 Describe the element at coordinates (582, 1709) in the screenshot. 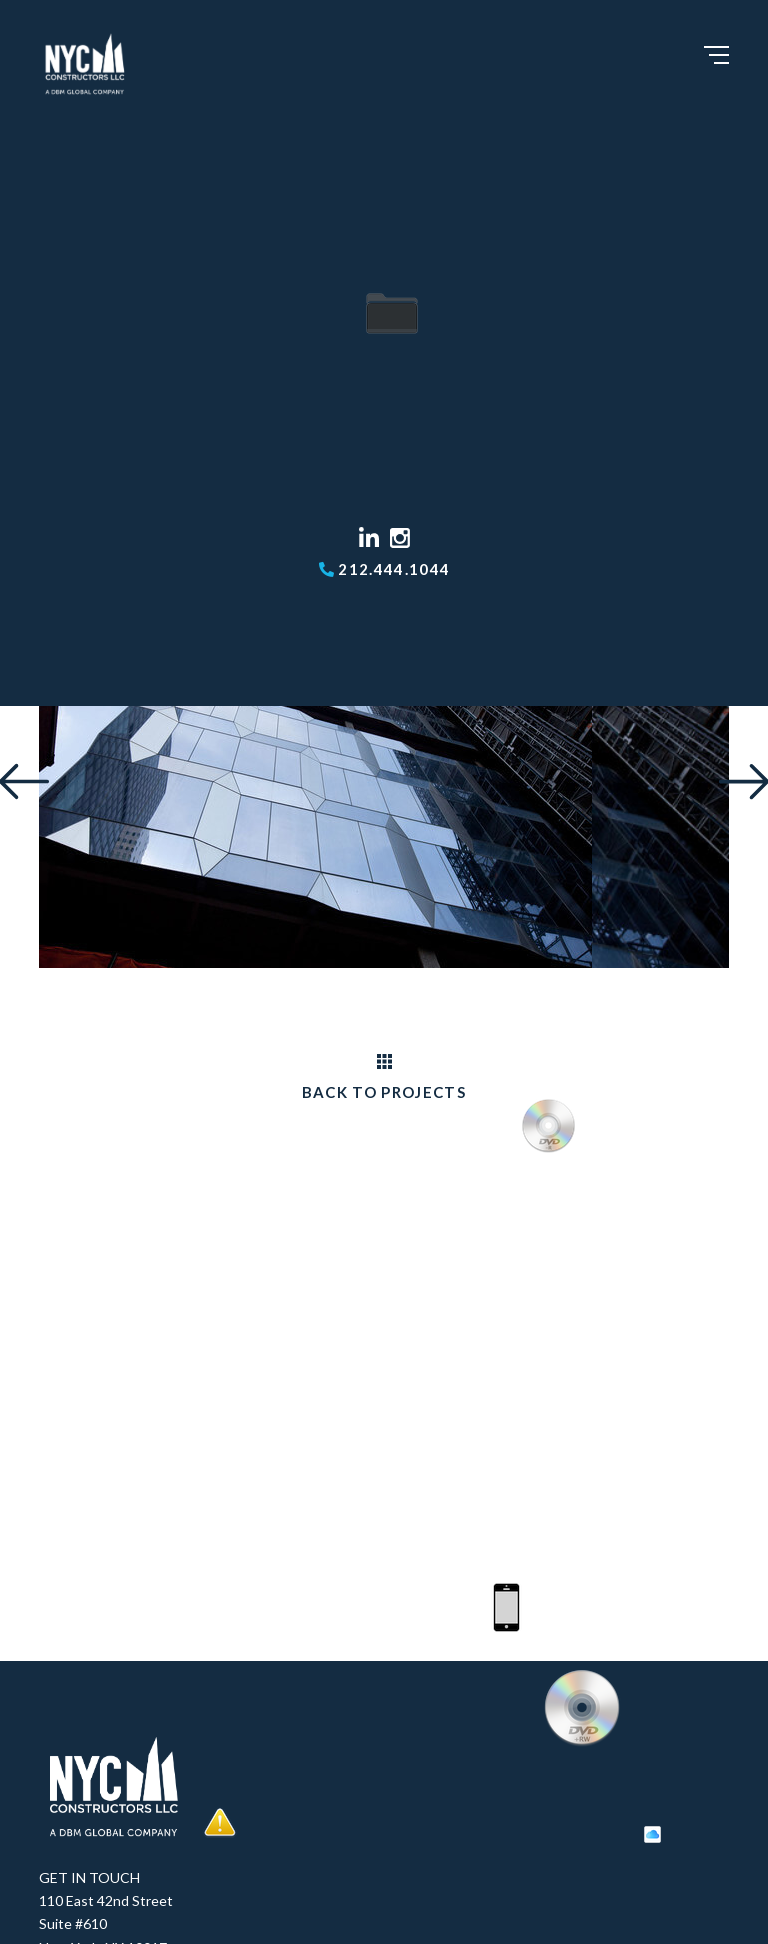

I see `a rewritable DVD disc in the system` at that location.